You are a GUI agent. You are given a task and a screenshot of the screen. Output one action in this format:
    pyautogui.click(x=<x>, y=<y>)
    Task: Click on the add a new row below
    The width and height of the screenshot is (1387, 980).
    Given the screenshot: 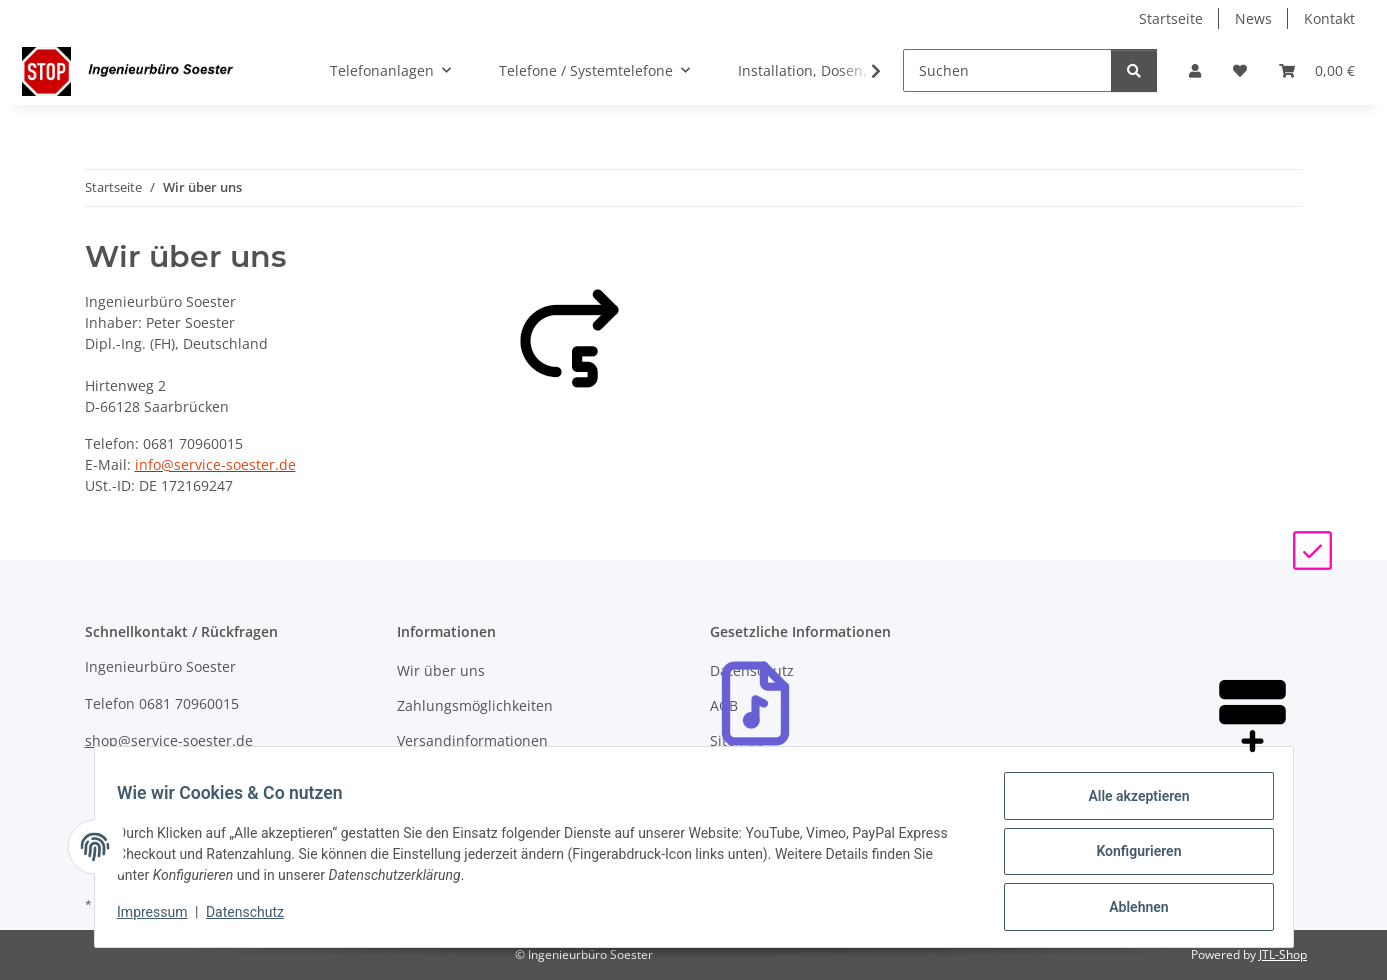 What is the action you would take?
    pyautogui.click(x=1252, y=710)
    